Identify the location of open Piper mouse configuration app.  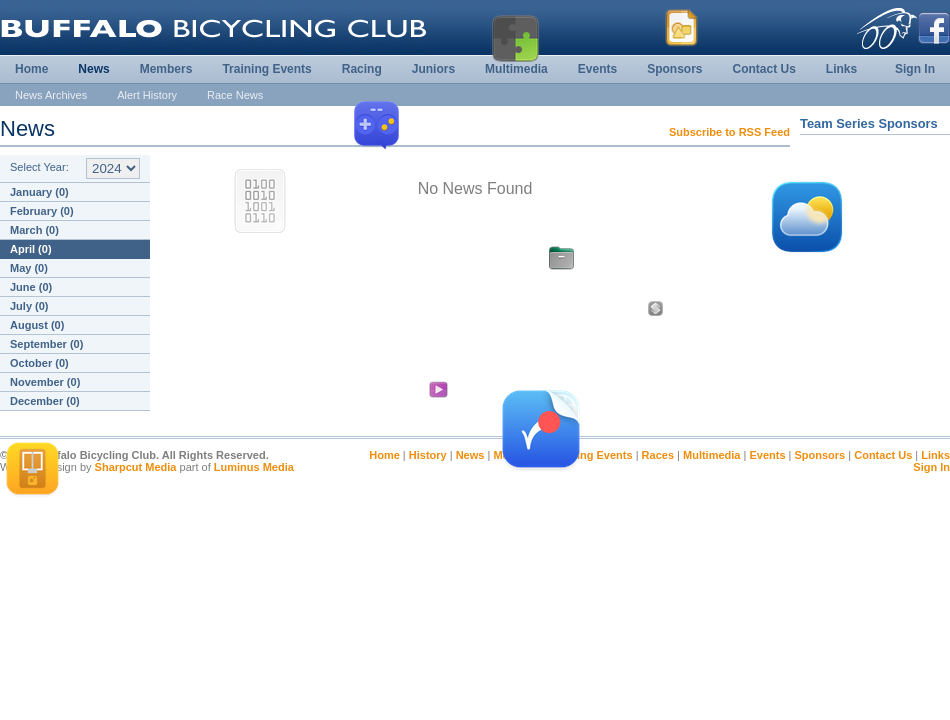
(32, 468).